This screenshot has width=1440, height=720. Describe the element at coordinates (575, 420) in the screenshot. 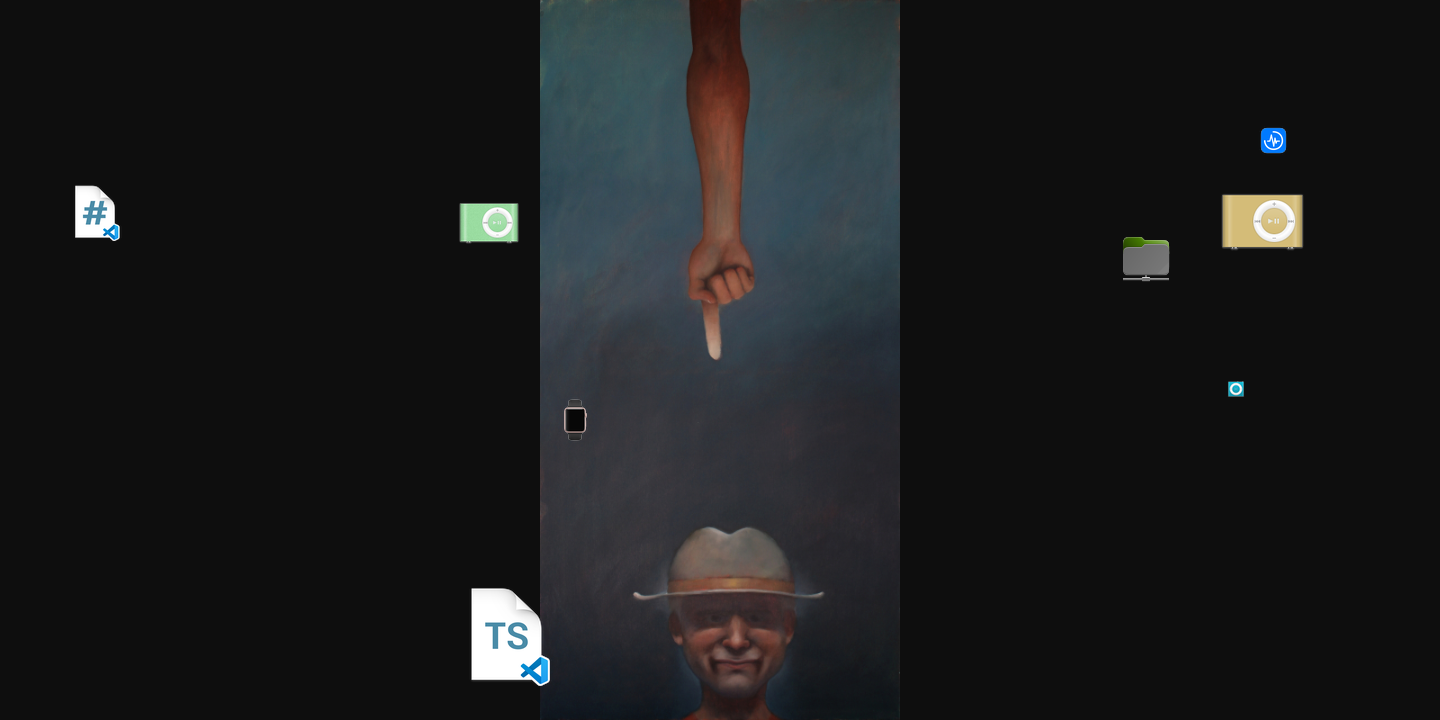

I see `apple watch device in connected devices list` at that location.